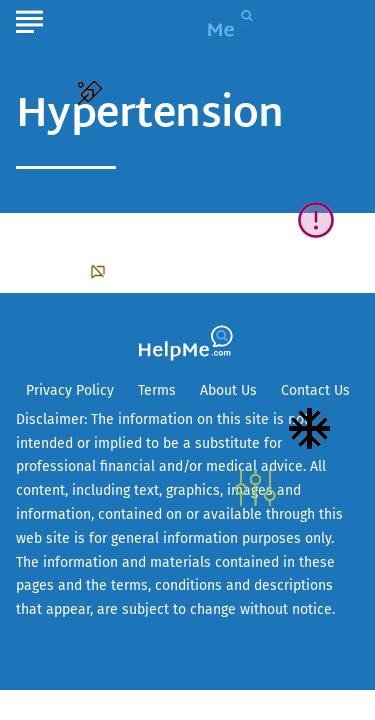 This screenshot has height=720, width=375. What do you see at coordinates (309, 428) in the screenshot?
I see `toggle air conditioning or cooling mode` at bounding box center [309, 428].